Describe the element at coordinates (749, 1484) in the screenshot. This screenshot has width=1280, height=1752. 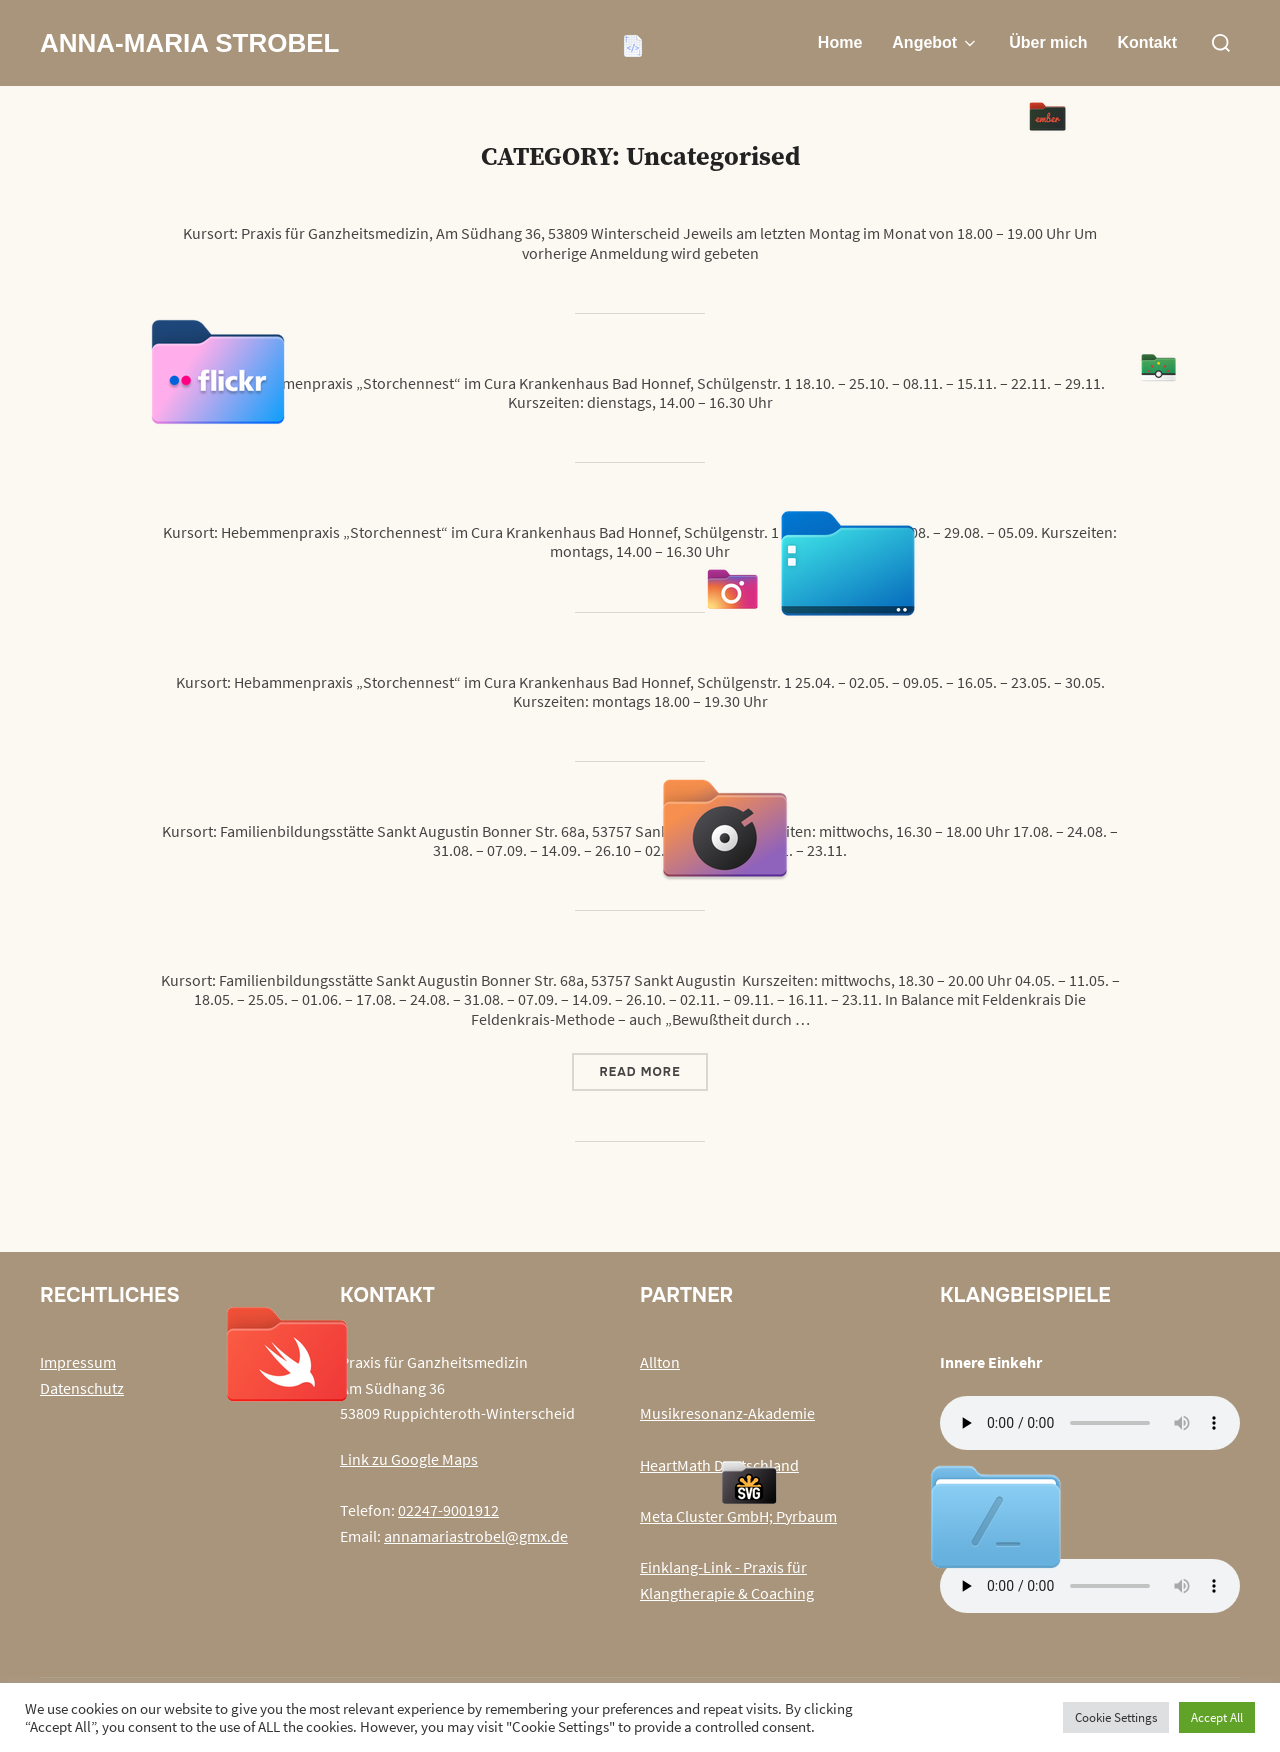
I see `open folder containing svg files` at that location.